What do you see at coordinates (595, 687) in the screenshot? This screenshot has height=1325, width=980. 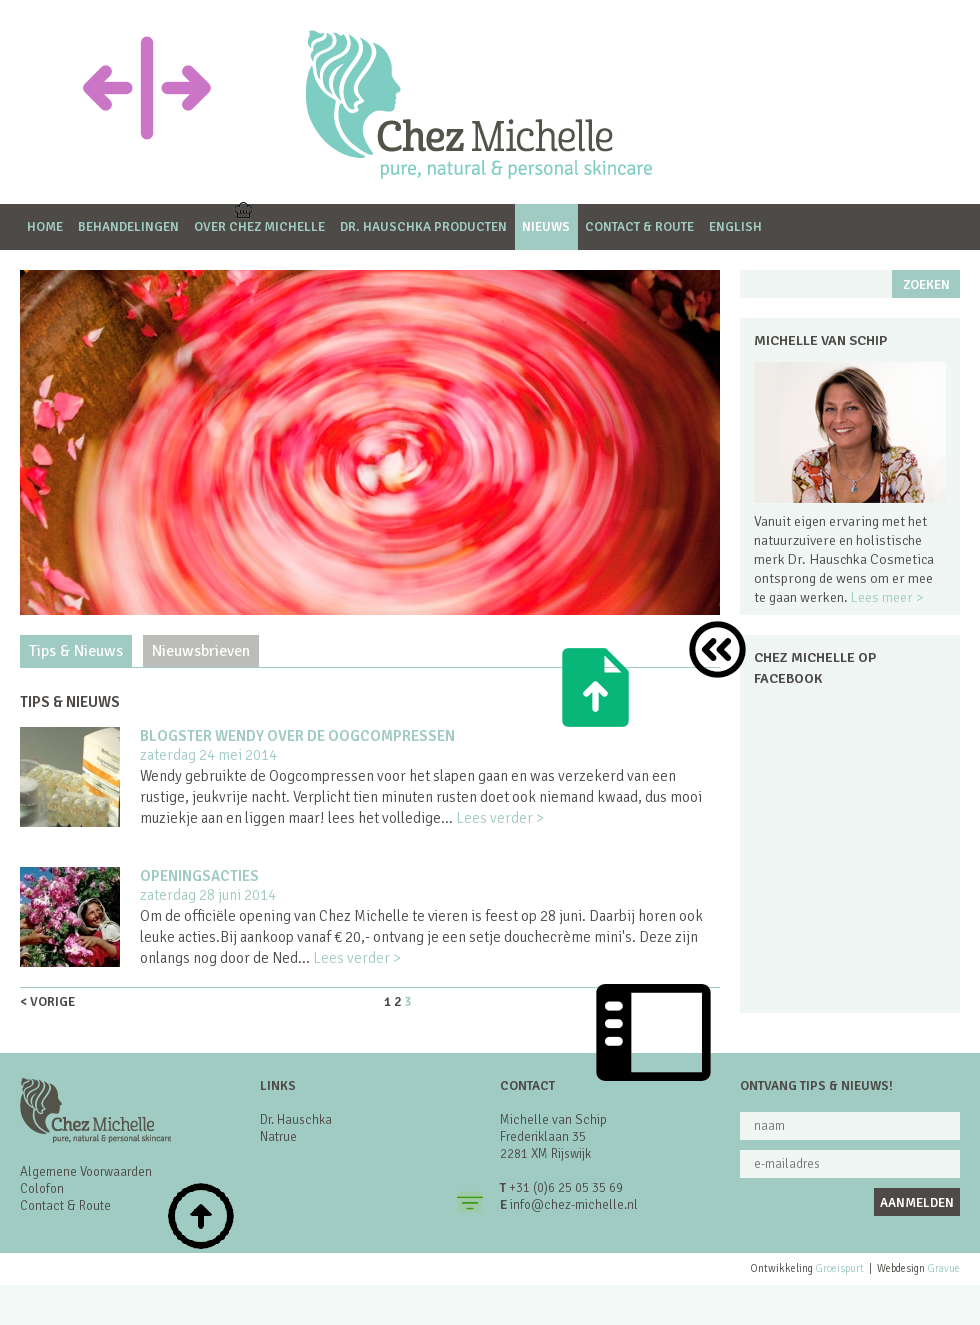 I see `upload a file` at bounding box center [595, 687].